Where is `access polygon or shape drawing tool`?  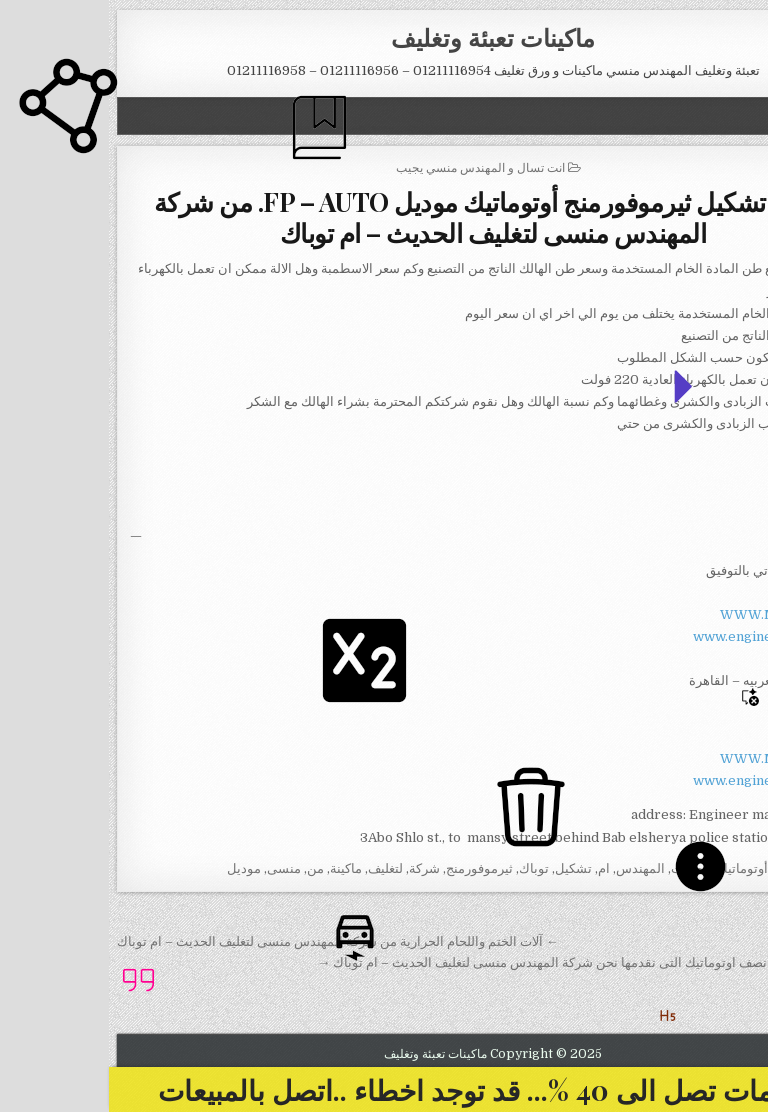
access polygon or shape drawing tool is located at coordinates (70, 106).